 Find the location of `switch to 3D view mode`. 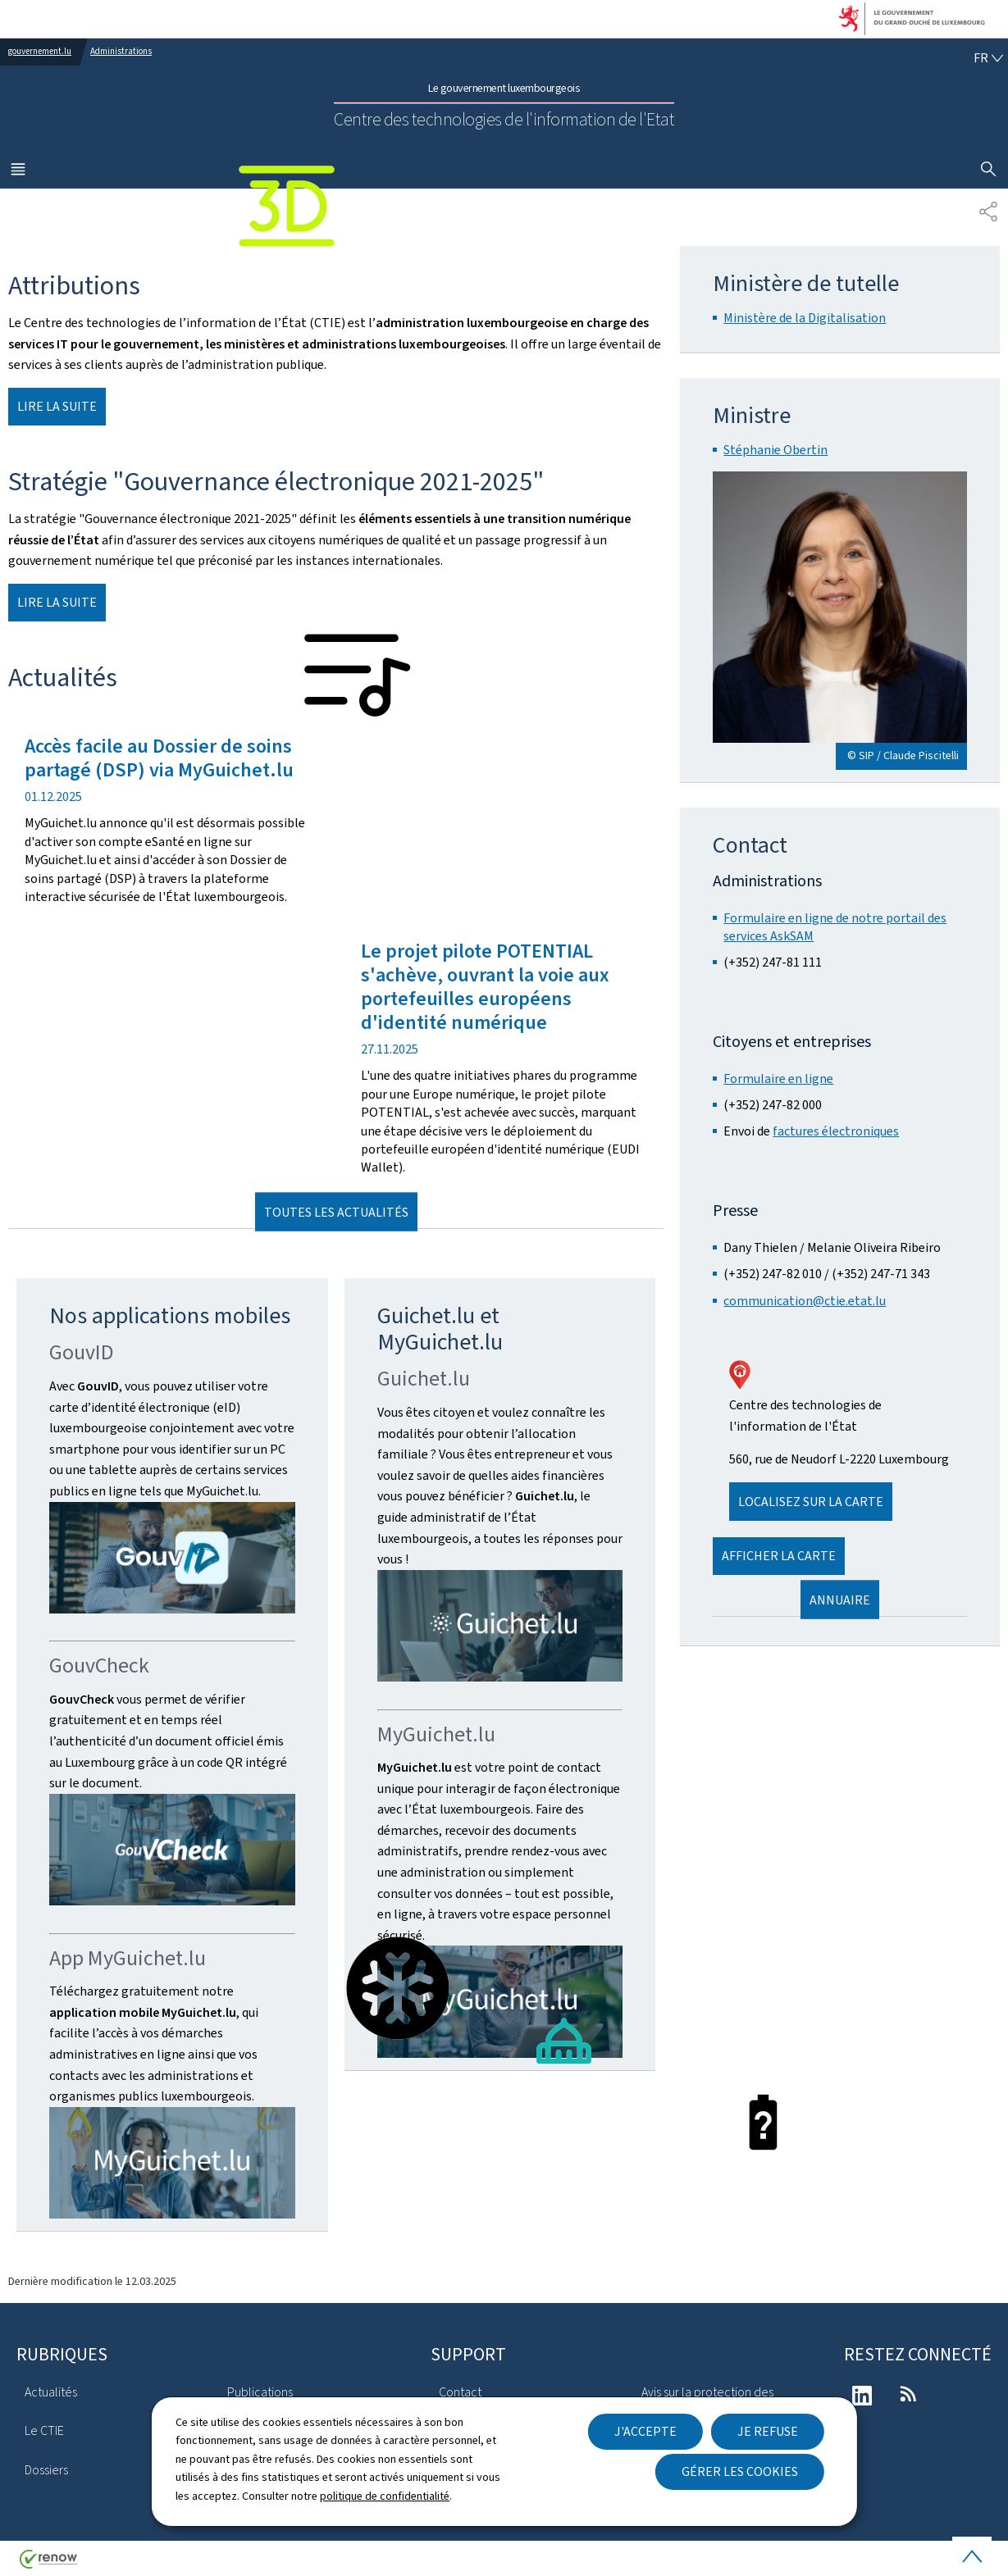

switch to 3D view mode is located at coordinates (286, 206).